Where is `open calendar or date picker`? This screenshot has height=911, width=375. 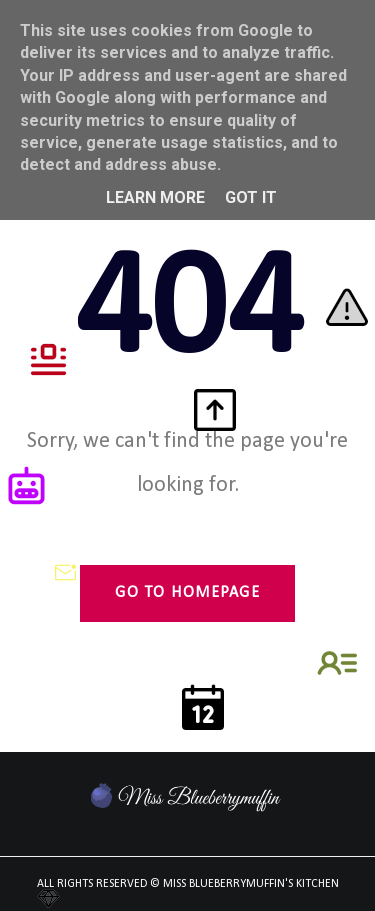 open calendar or date picker is located at coordinates (203, 709).